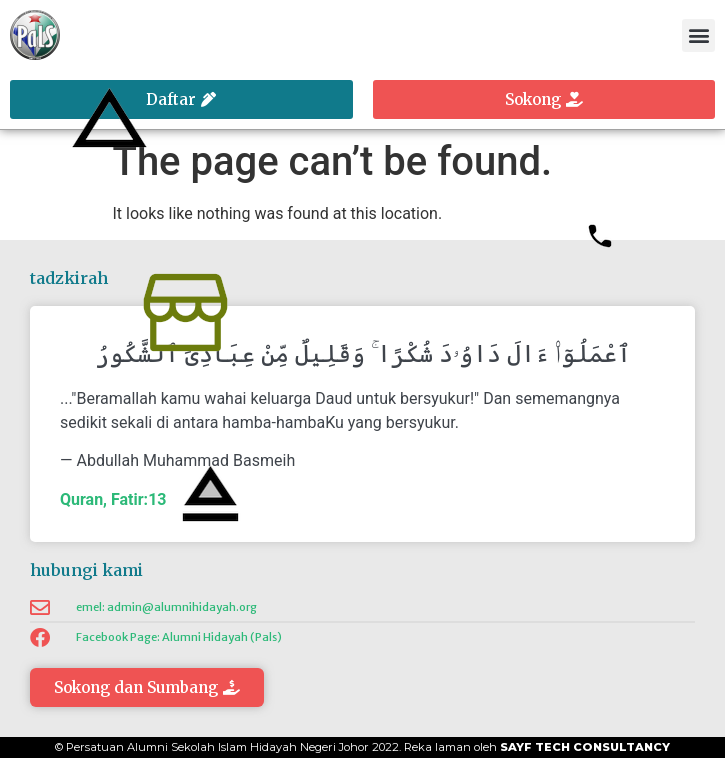 Image resolution: width=725 pixels, height=758 pixels. What do you see at coordinates (109, 117) in the screenshot?
I see `view change history or version log` at bounding box center [109, 117].